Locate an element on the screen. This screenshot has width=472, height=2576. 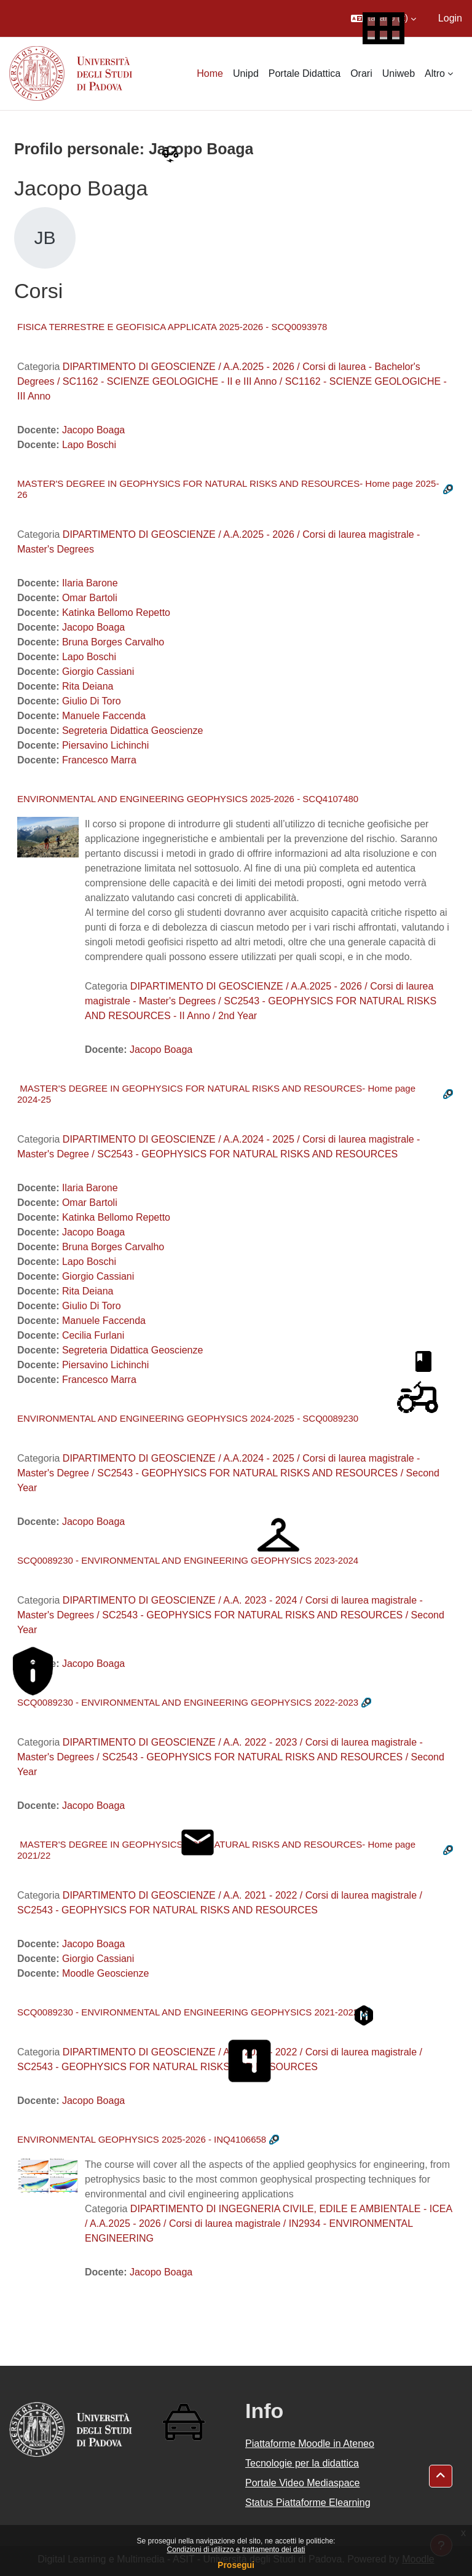
indicates a metro or transit-related feature is located at coordinates (364, 2015).